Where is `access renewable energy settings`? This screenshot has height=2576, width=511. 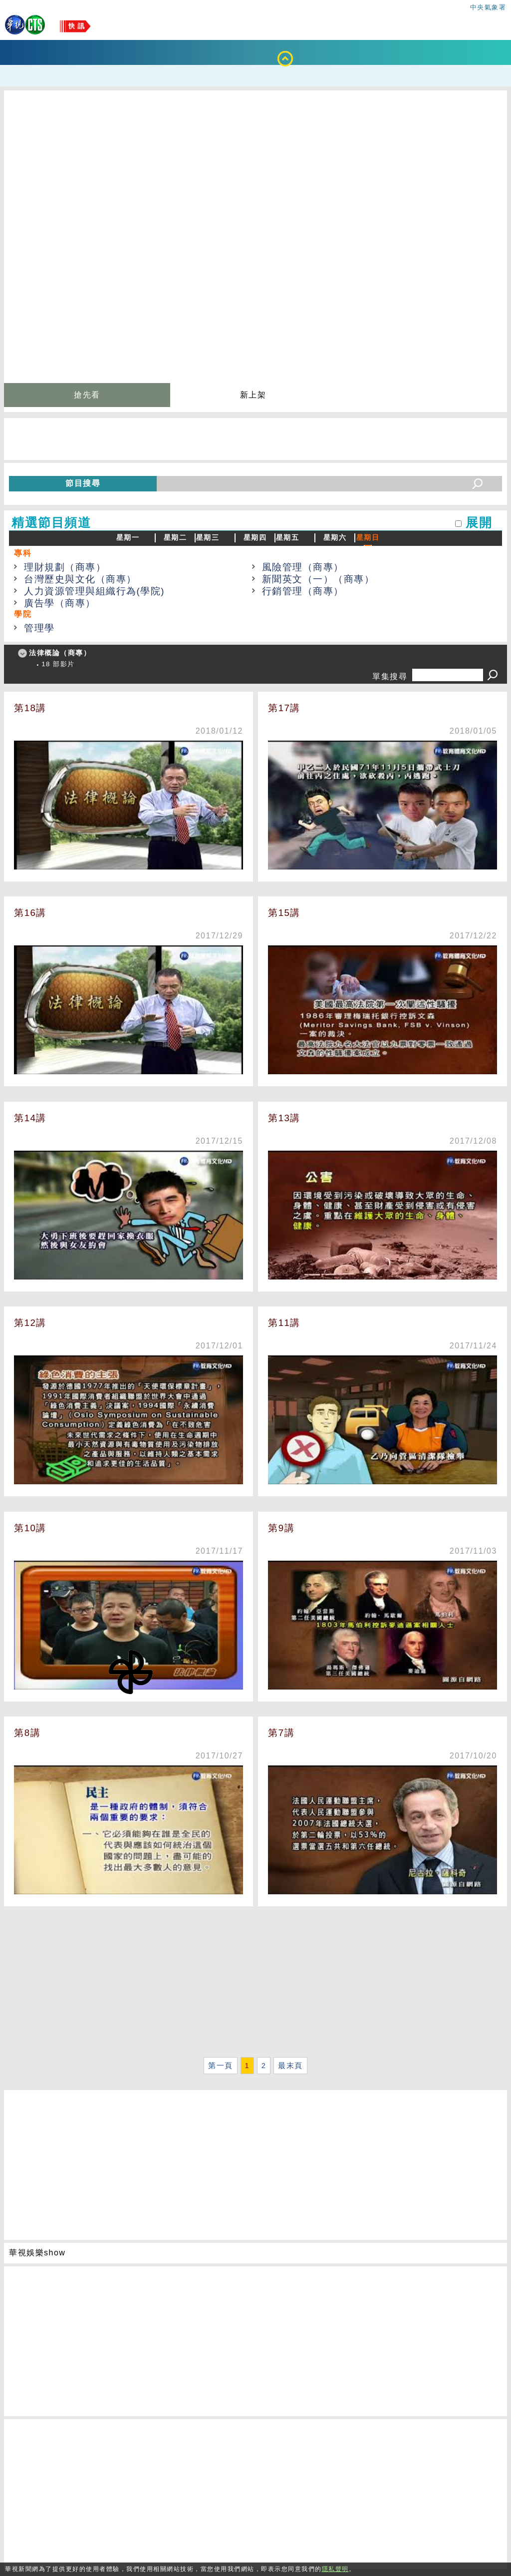 access renewable energy settings is located at coordinates (131, 1672).